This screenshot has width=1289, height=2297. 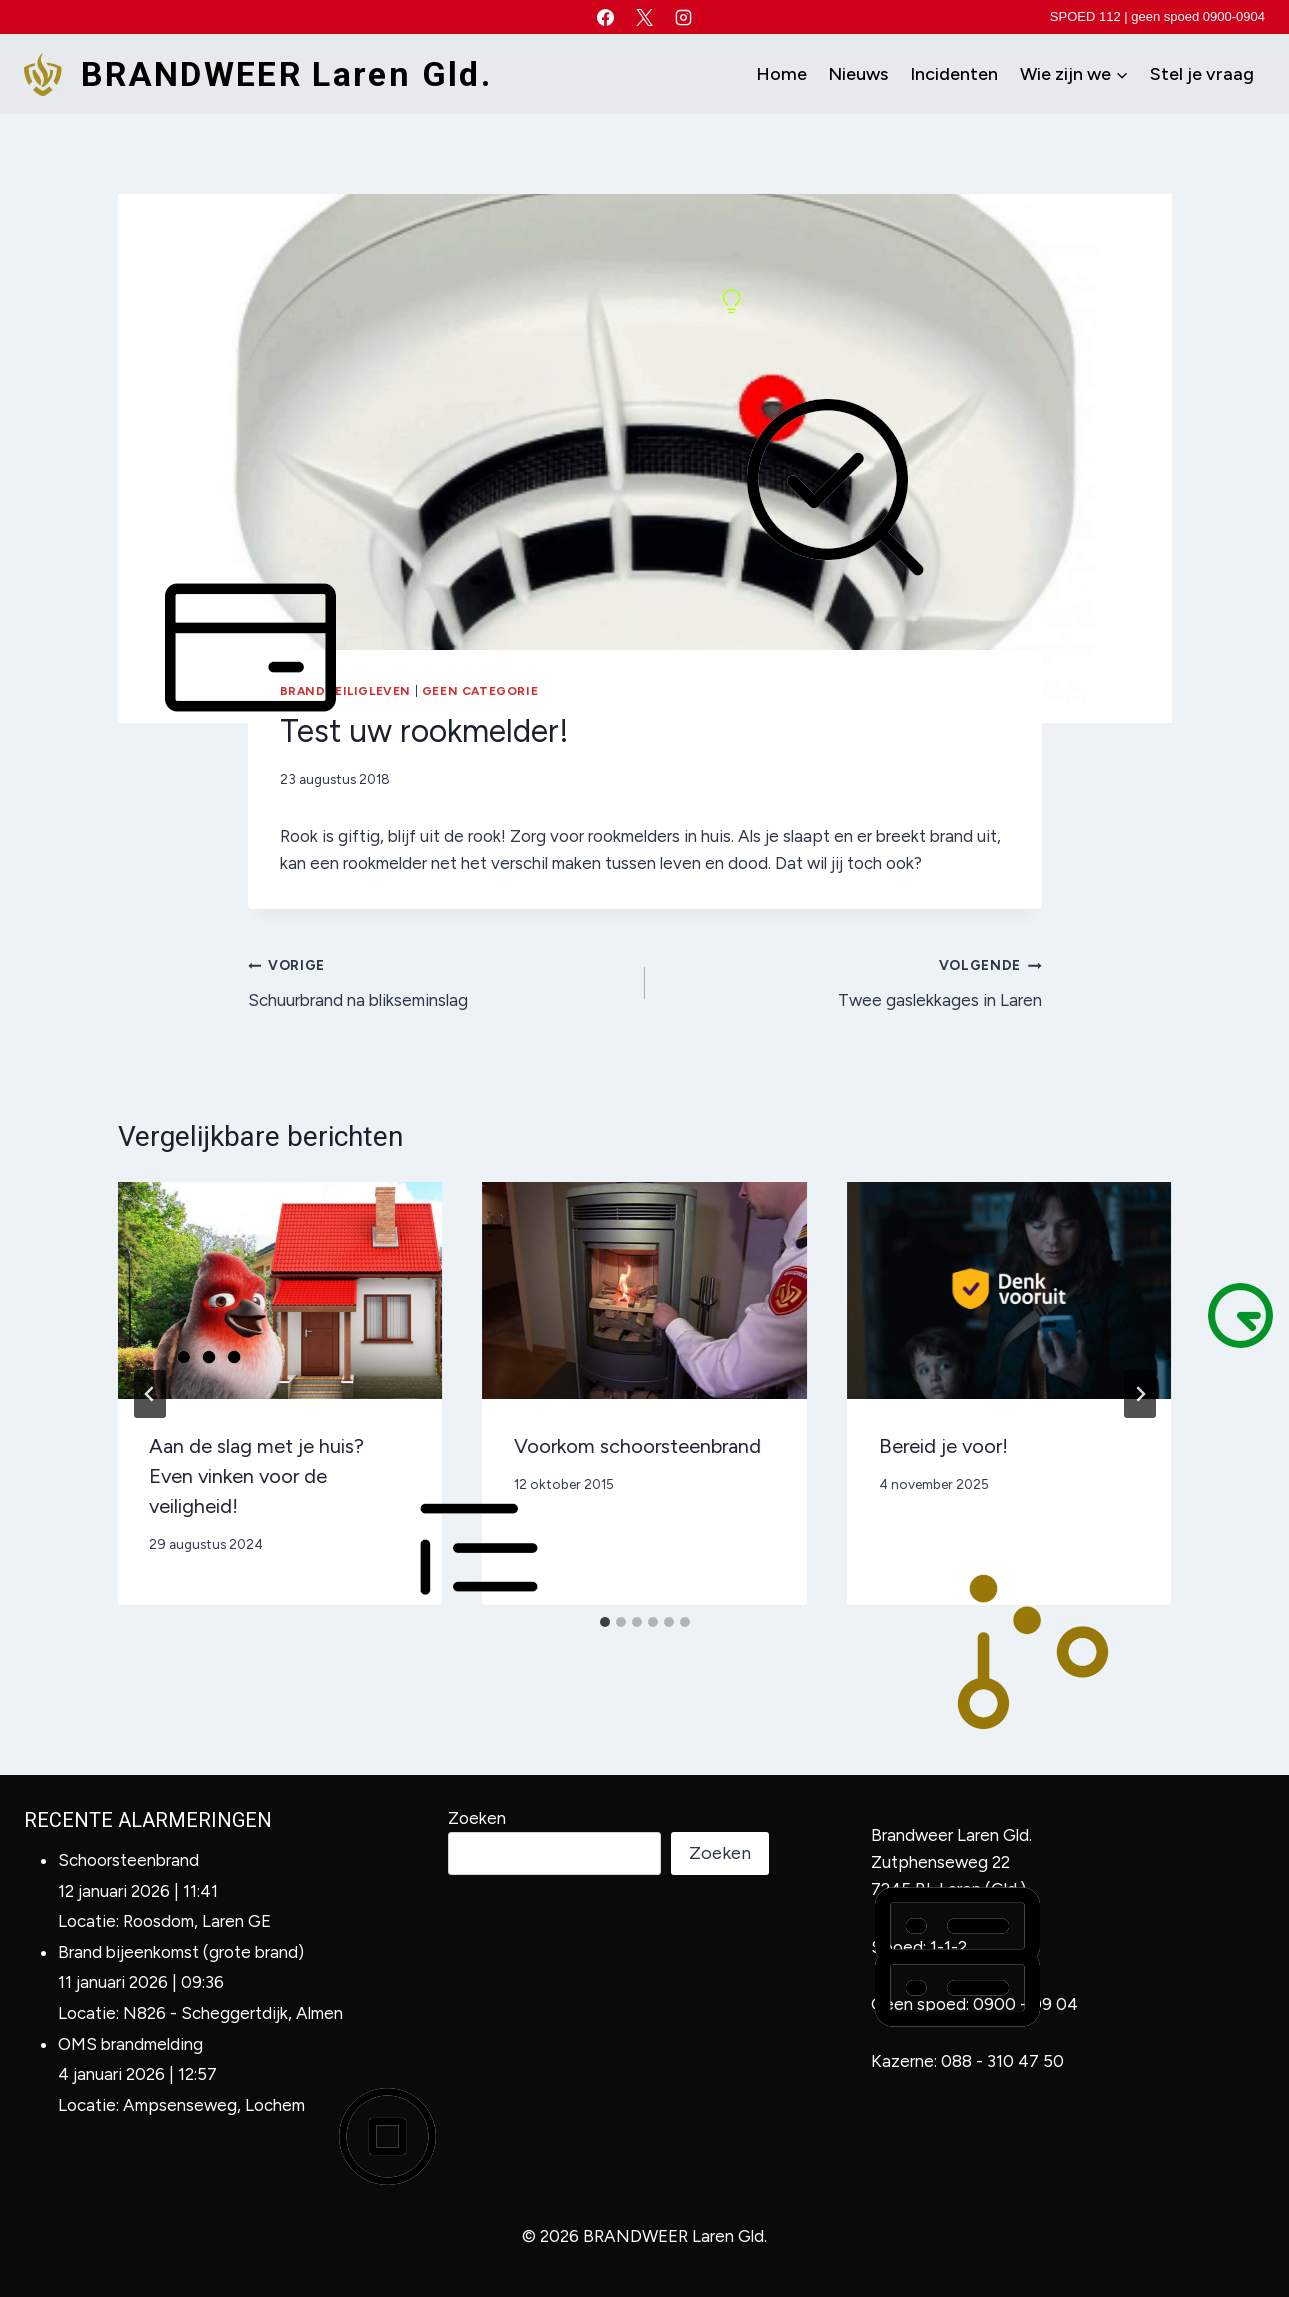 I want to click on manage payment methods, so click(x=250, y=647).